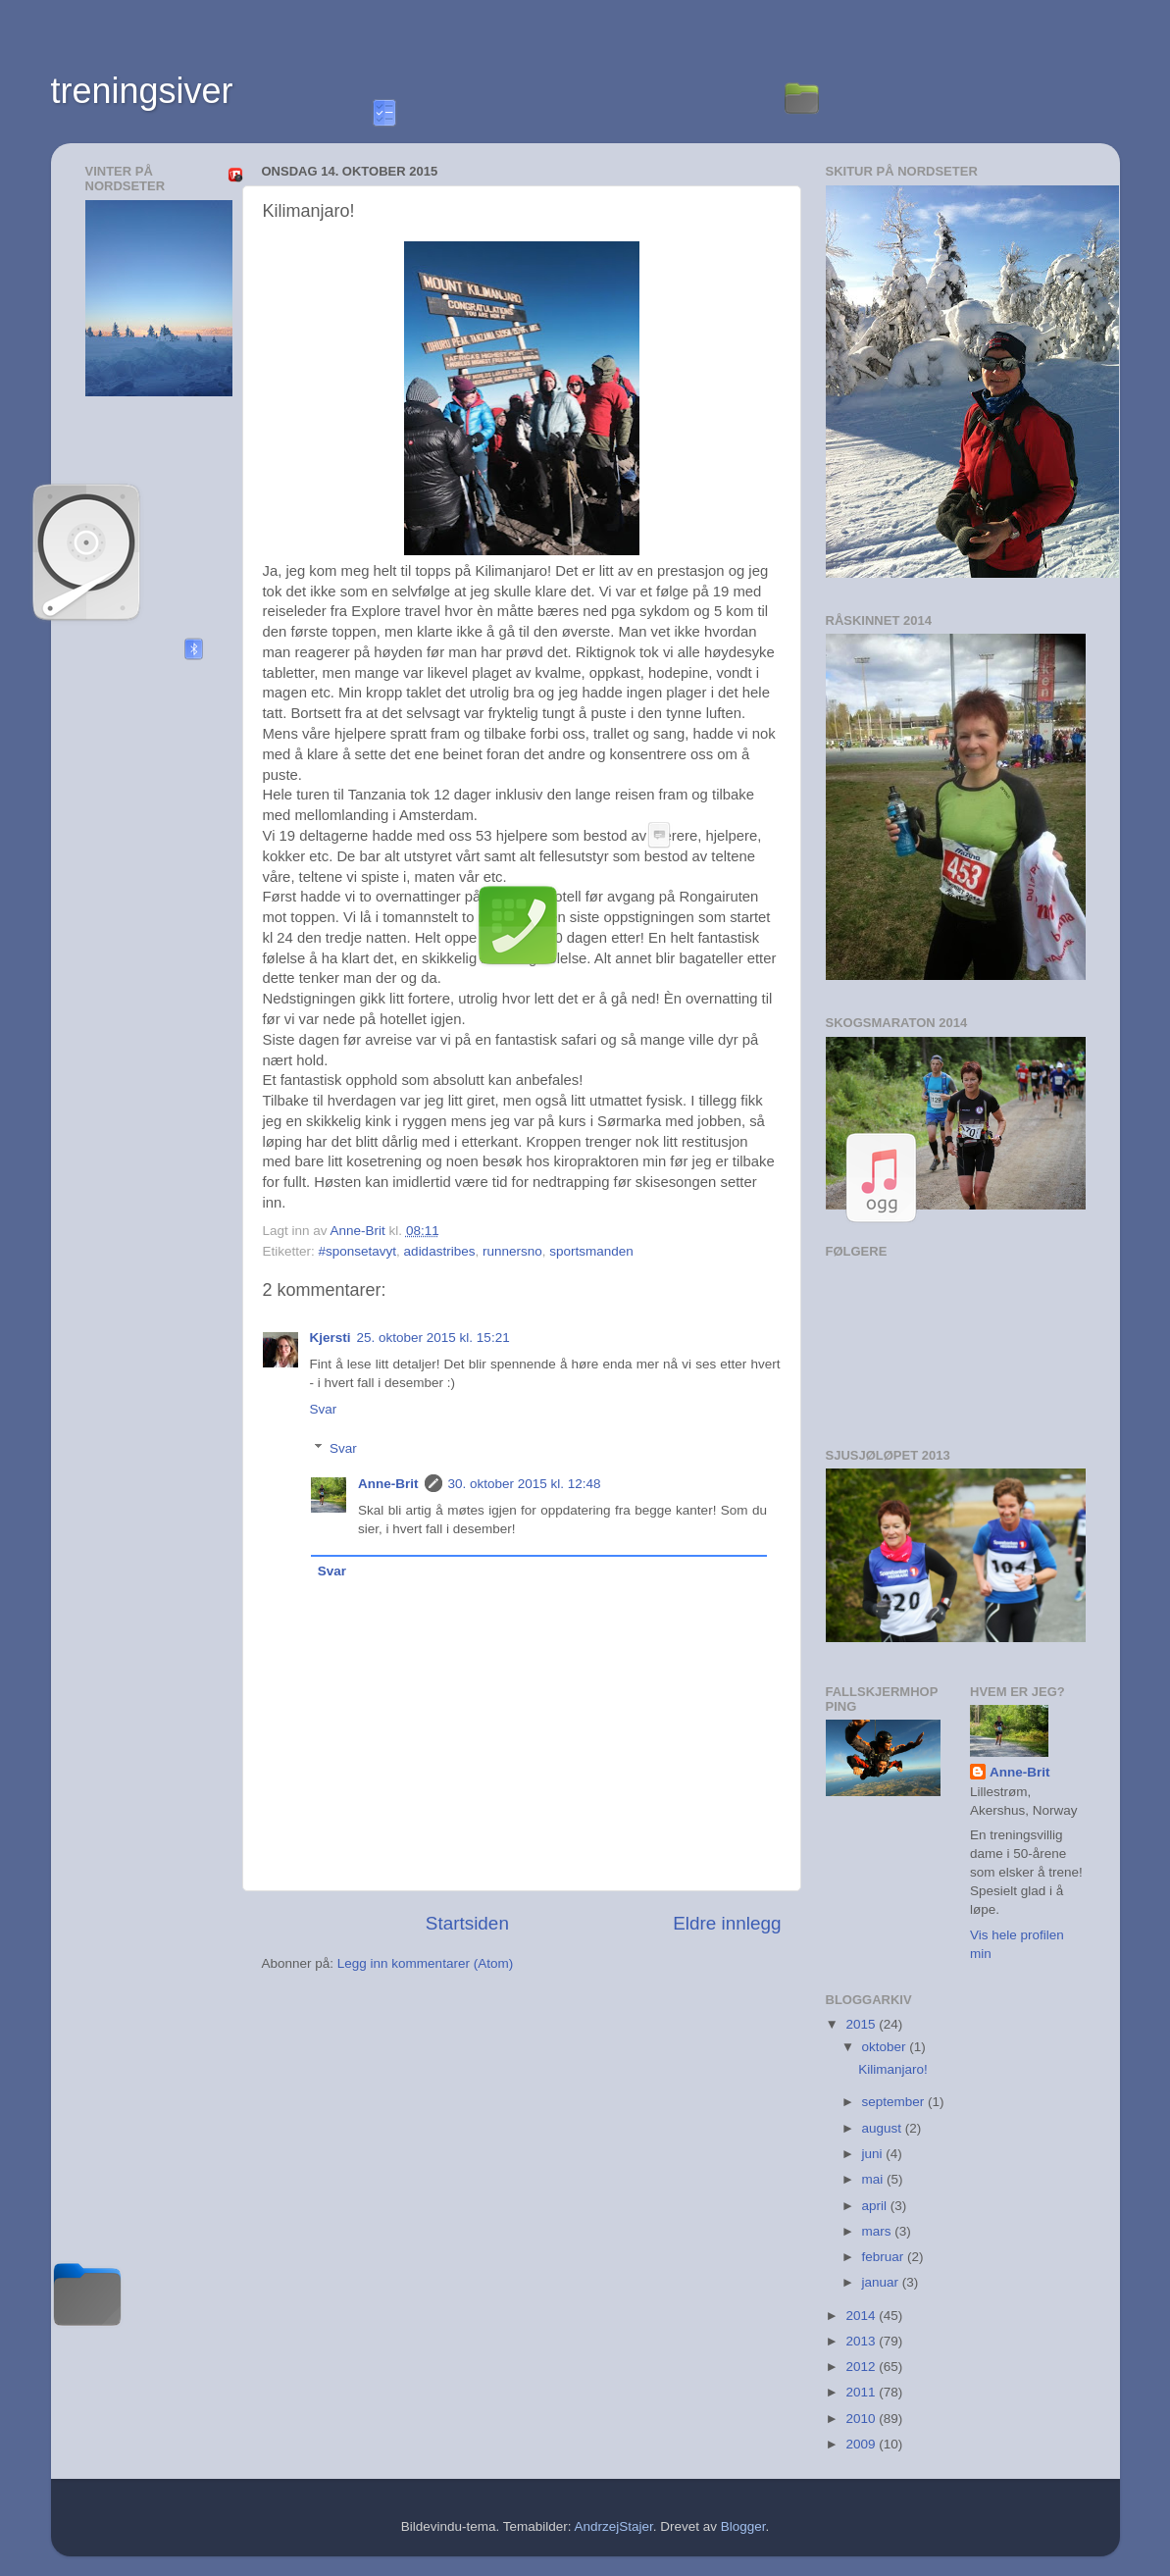 Image resolution: width=1170 pixels, height=2576 pixels. Describe the element at coordinates (384, 113) in the screenshot. I see `open work tasks or to-do list` at that location.